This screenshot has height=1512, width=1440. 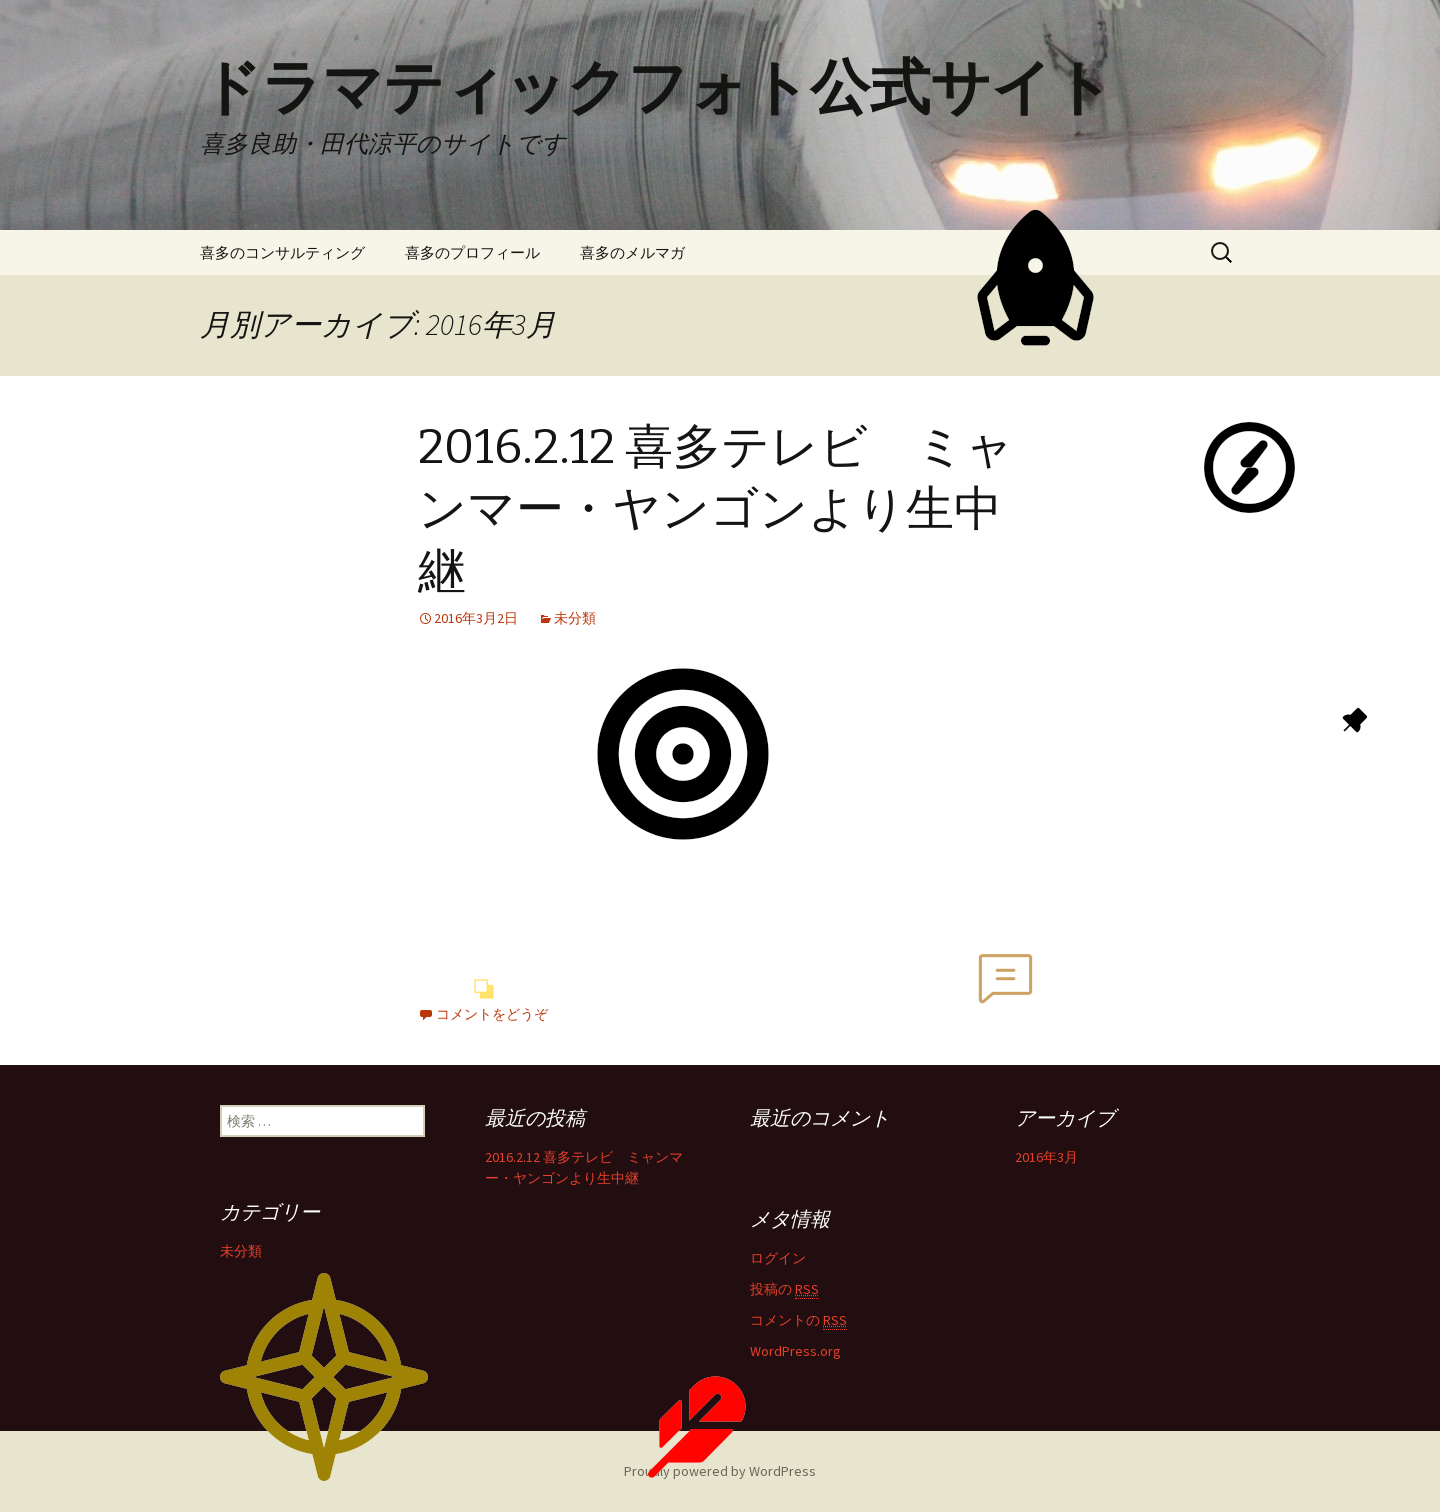 What do you see at coordinates (1354, 721) in the screenshot?
I see `pin an item to keep it visible` at bounding box center [1354, 721].